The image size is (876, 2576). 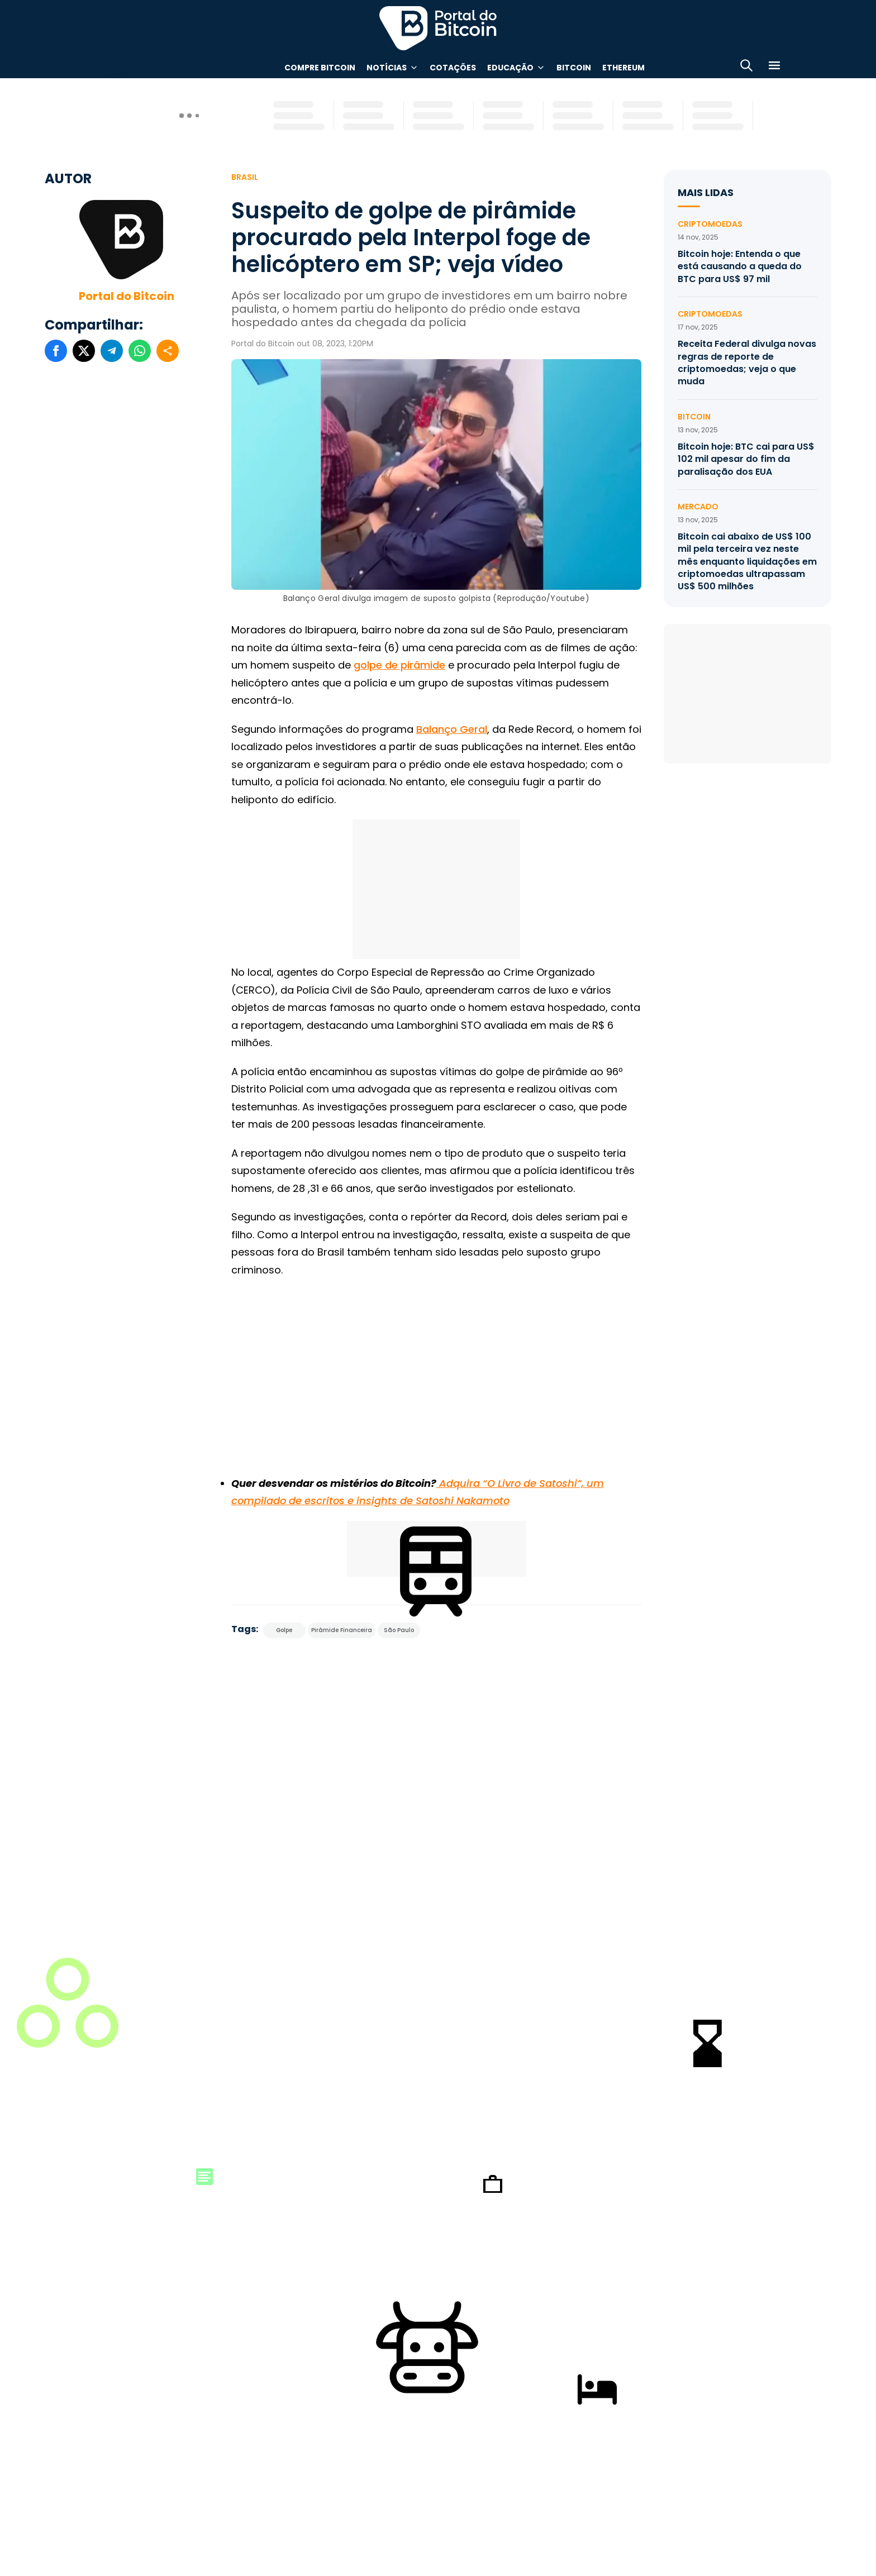 What do you see at coordinates (204, 2177) in the screenshot?
I see `align text to the left` at bounding box center [204, 2177].